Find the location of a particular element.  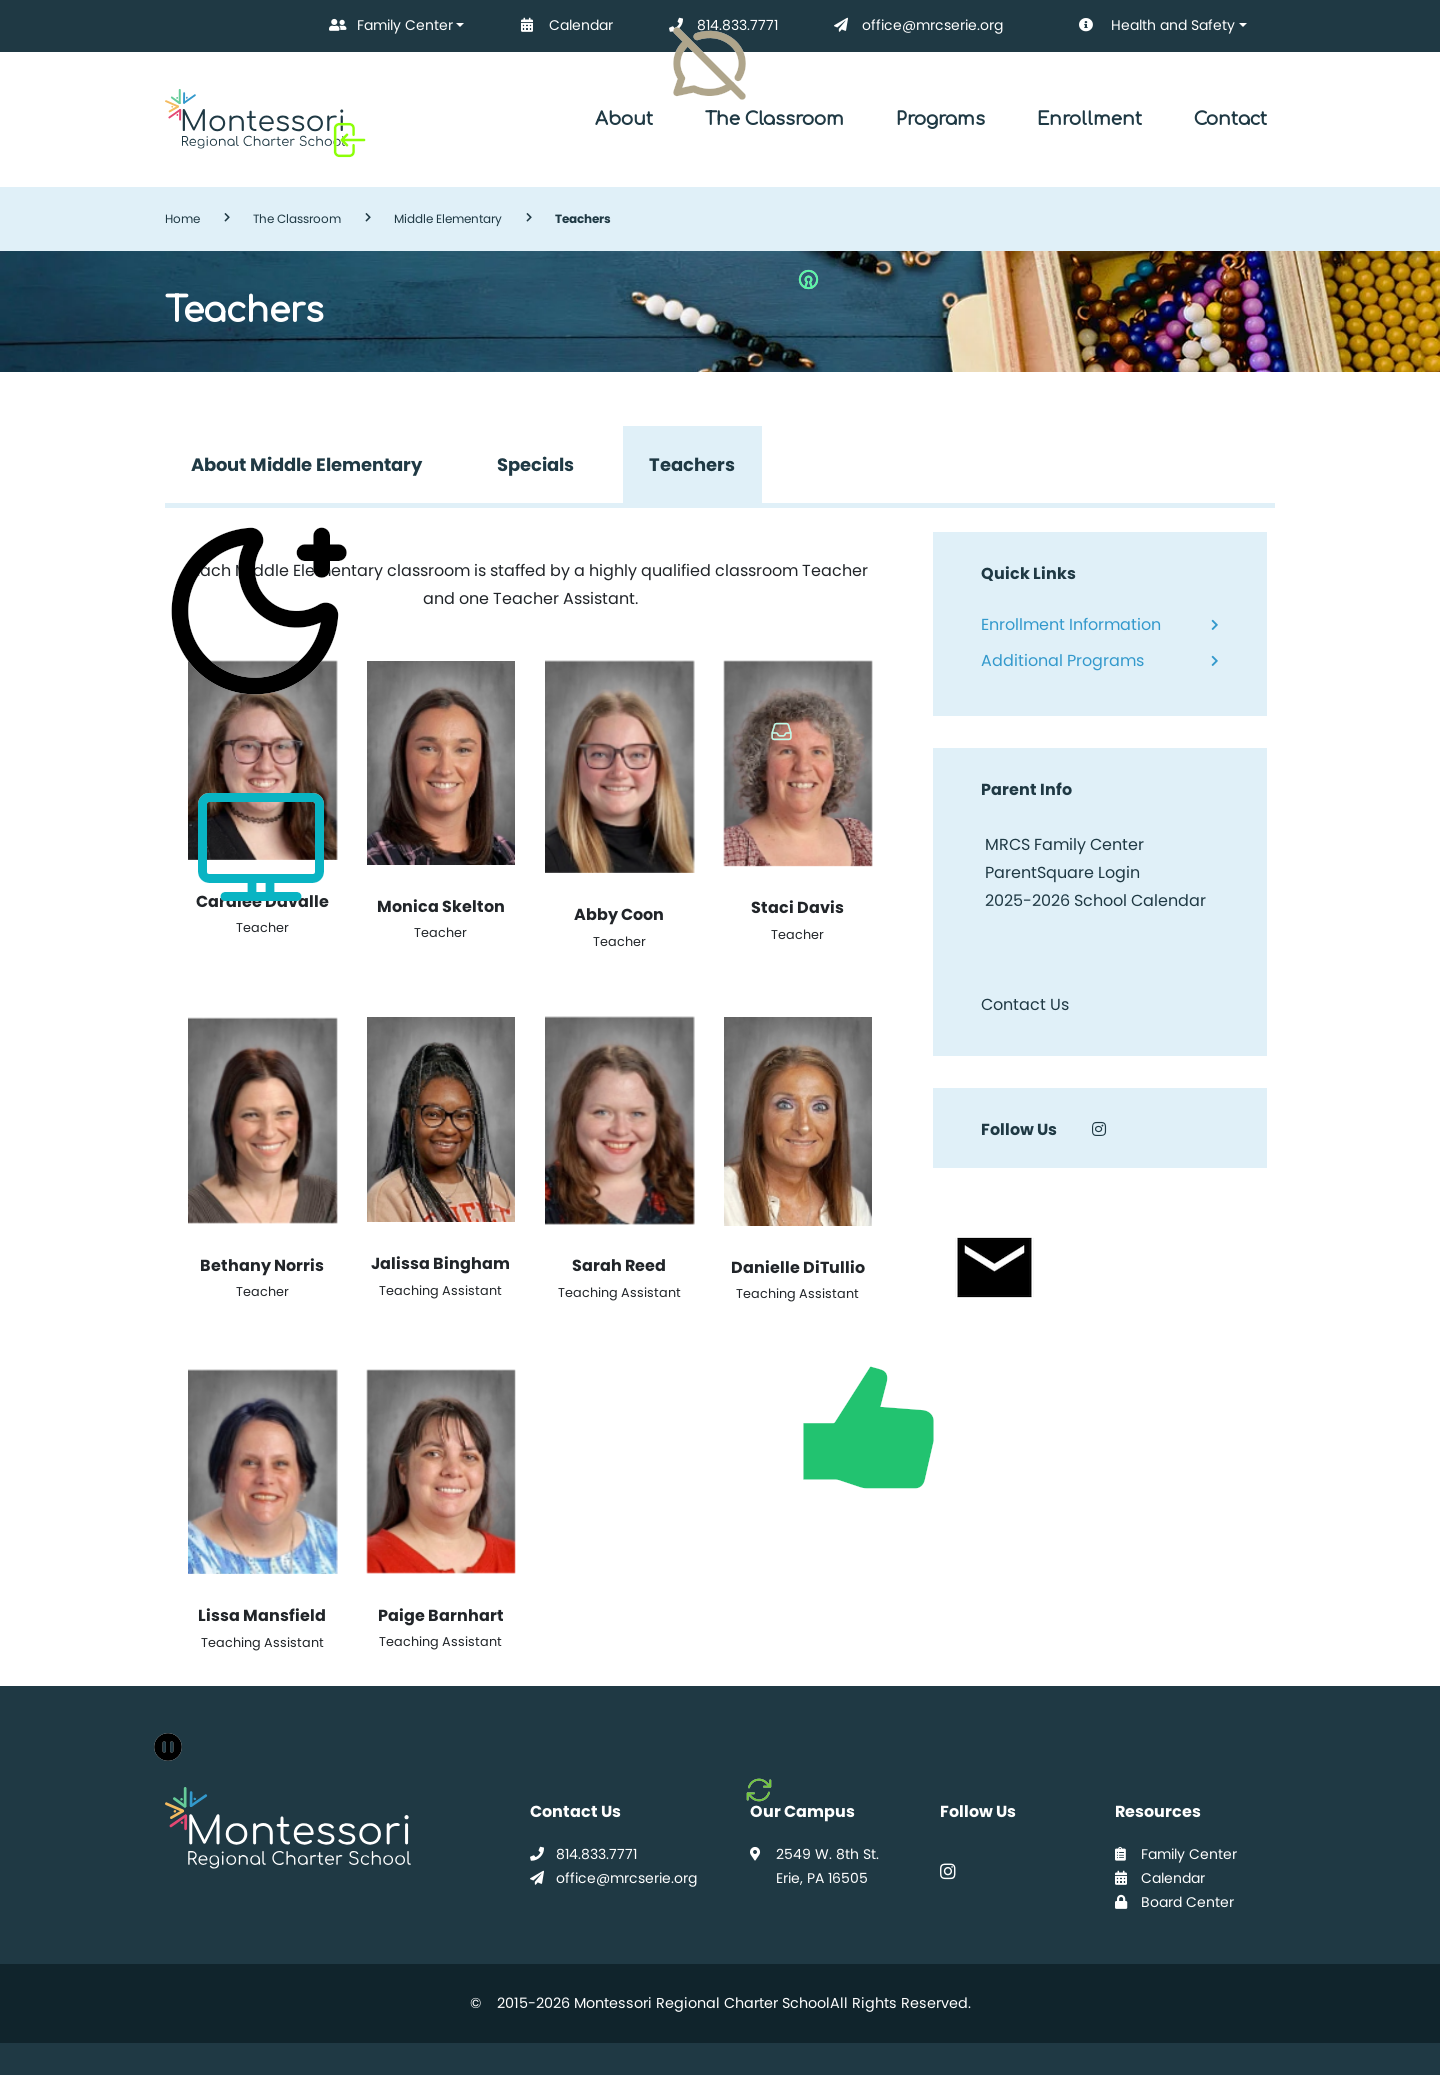

enable dark mode or night theme is located at coordinates (255, 611).